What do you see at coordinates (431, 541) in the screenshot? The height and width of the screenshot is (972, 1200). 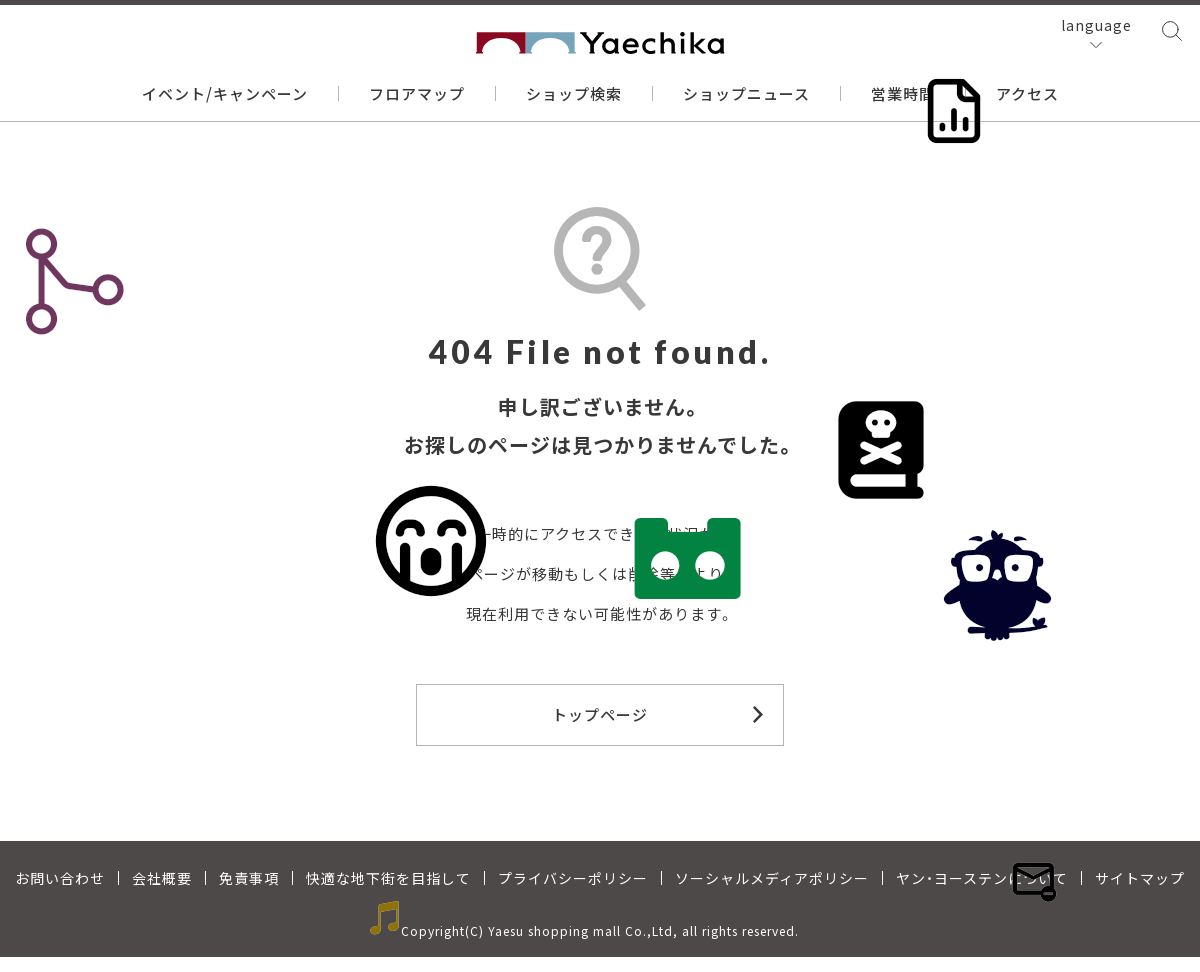 I see `react with a crying emotion` at bounding box center [431, 541].